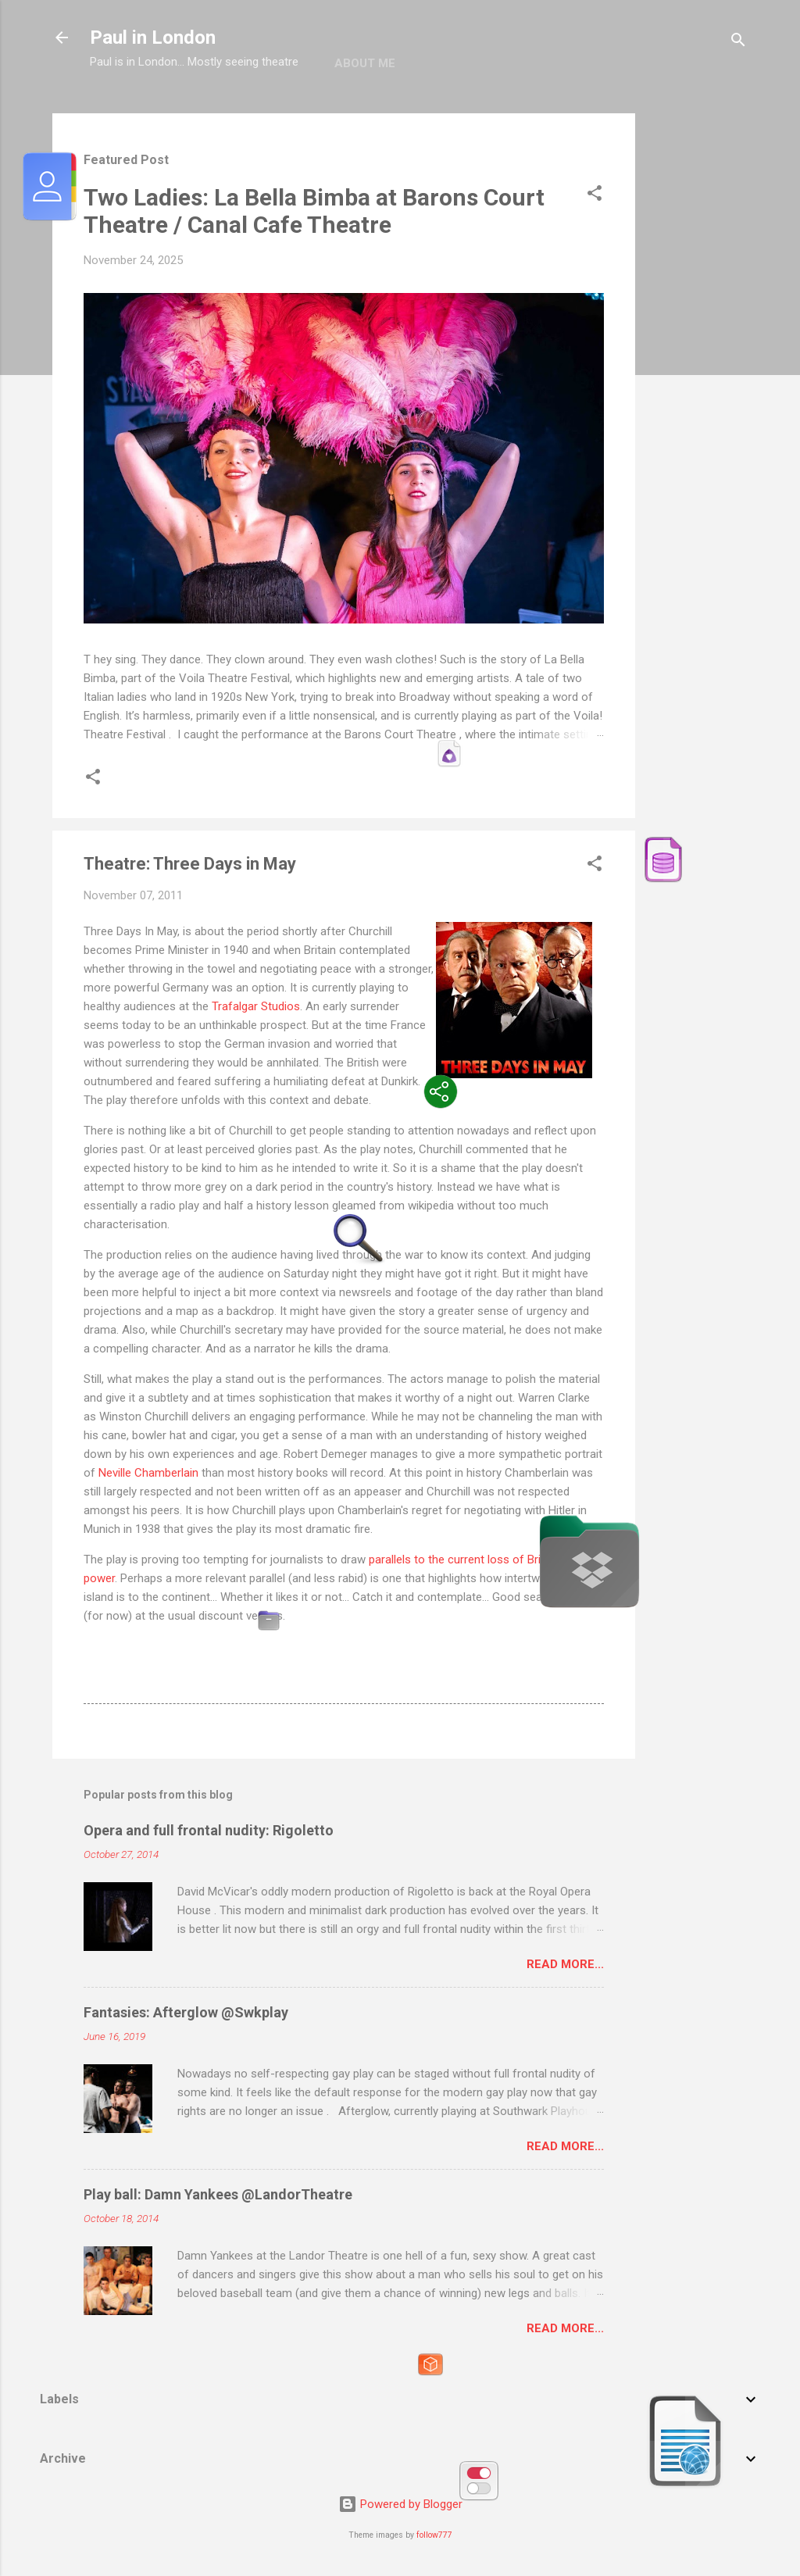 The width and height of the screenshot is (800, 2576). Describe the element at coordinates (685, 2441) in the screenshot. I see `libreoffice web template document file` at that location.